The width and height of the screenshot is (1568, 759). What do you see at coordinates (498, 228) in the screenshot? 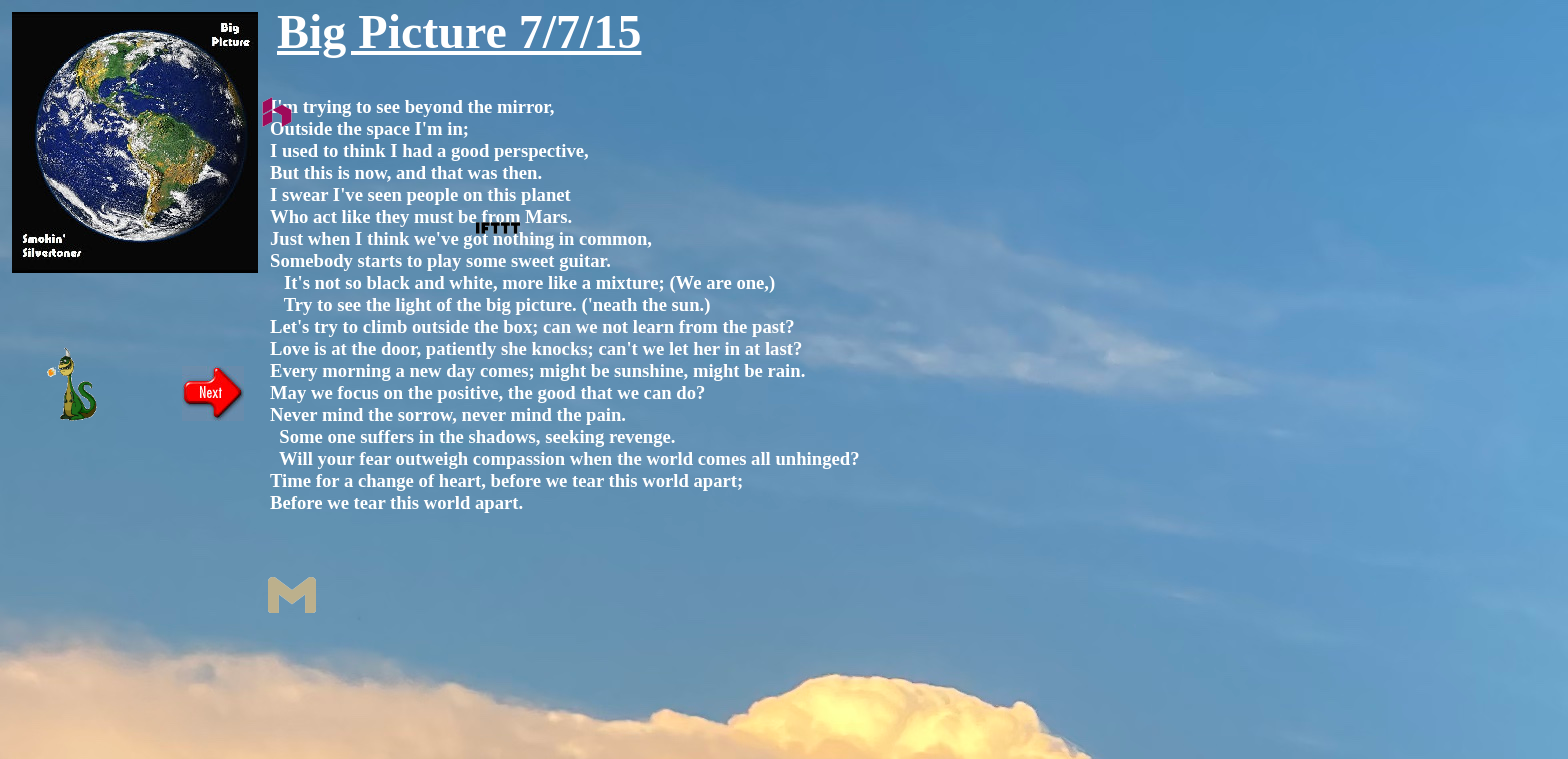
I see `open IFTTT automation app` at bounding box center [498, 228].